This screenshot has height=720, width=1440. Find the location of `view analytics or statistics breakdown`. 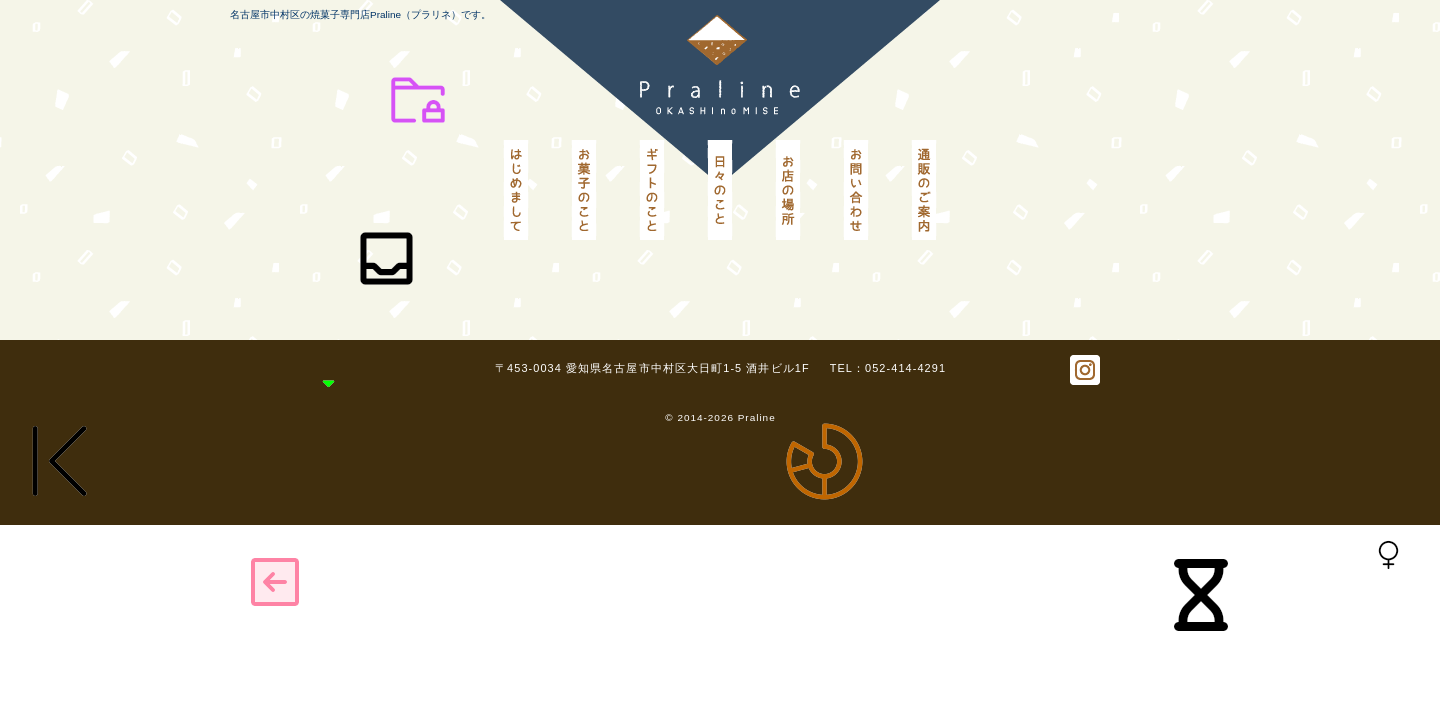

view analytics or statistics breakdown is located at coordinates (824, 461).